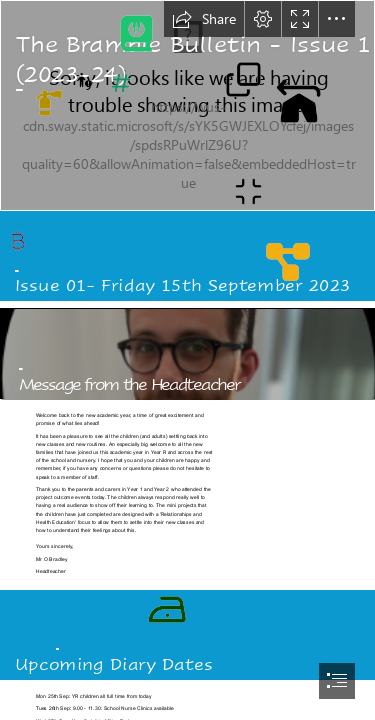 This screenshot has width=375, height=720. I want to click on view bitcoin balance or wallet, so click(17, 241).